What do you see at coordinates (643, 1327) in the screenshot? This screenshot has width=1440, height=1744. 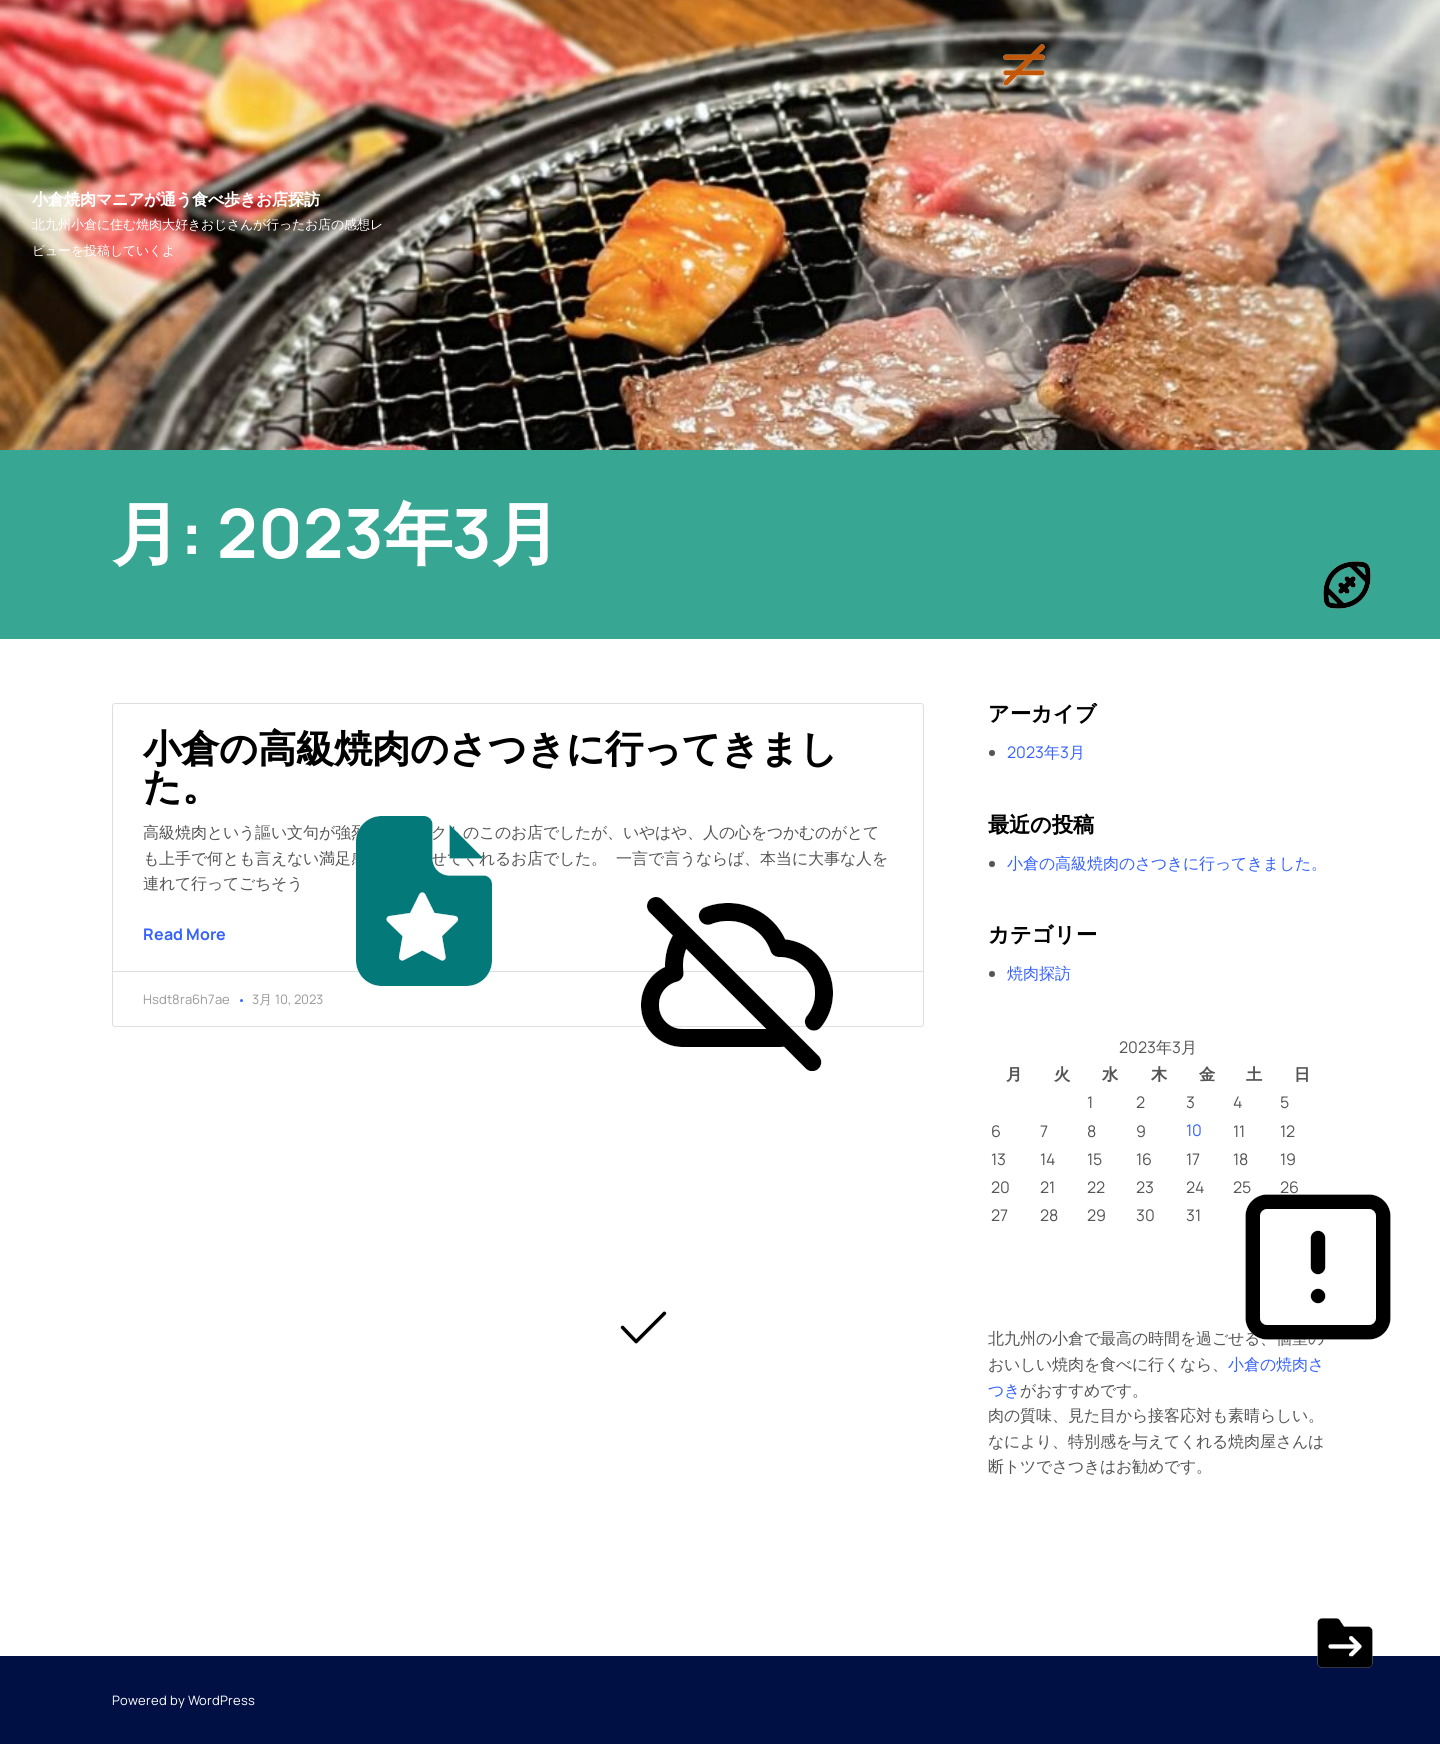 I see `confirm or submit an action` at bounding box center [643, 1327].